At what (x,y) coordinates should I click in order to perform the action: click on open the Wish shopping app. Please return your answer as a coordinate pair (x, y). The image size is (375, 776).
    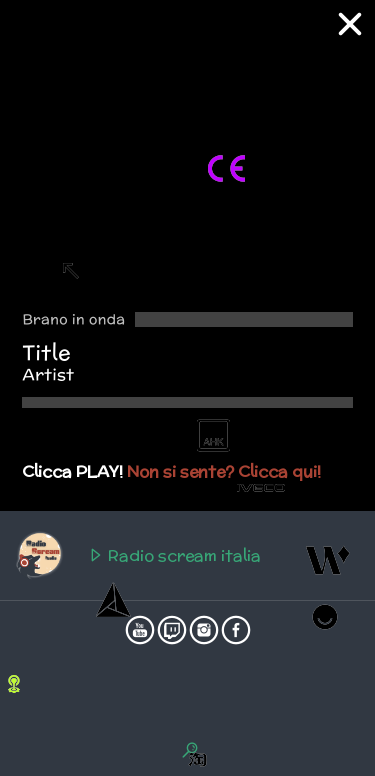
    Looking at the image, I should click on (328, 560).